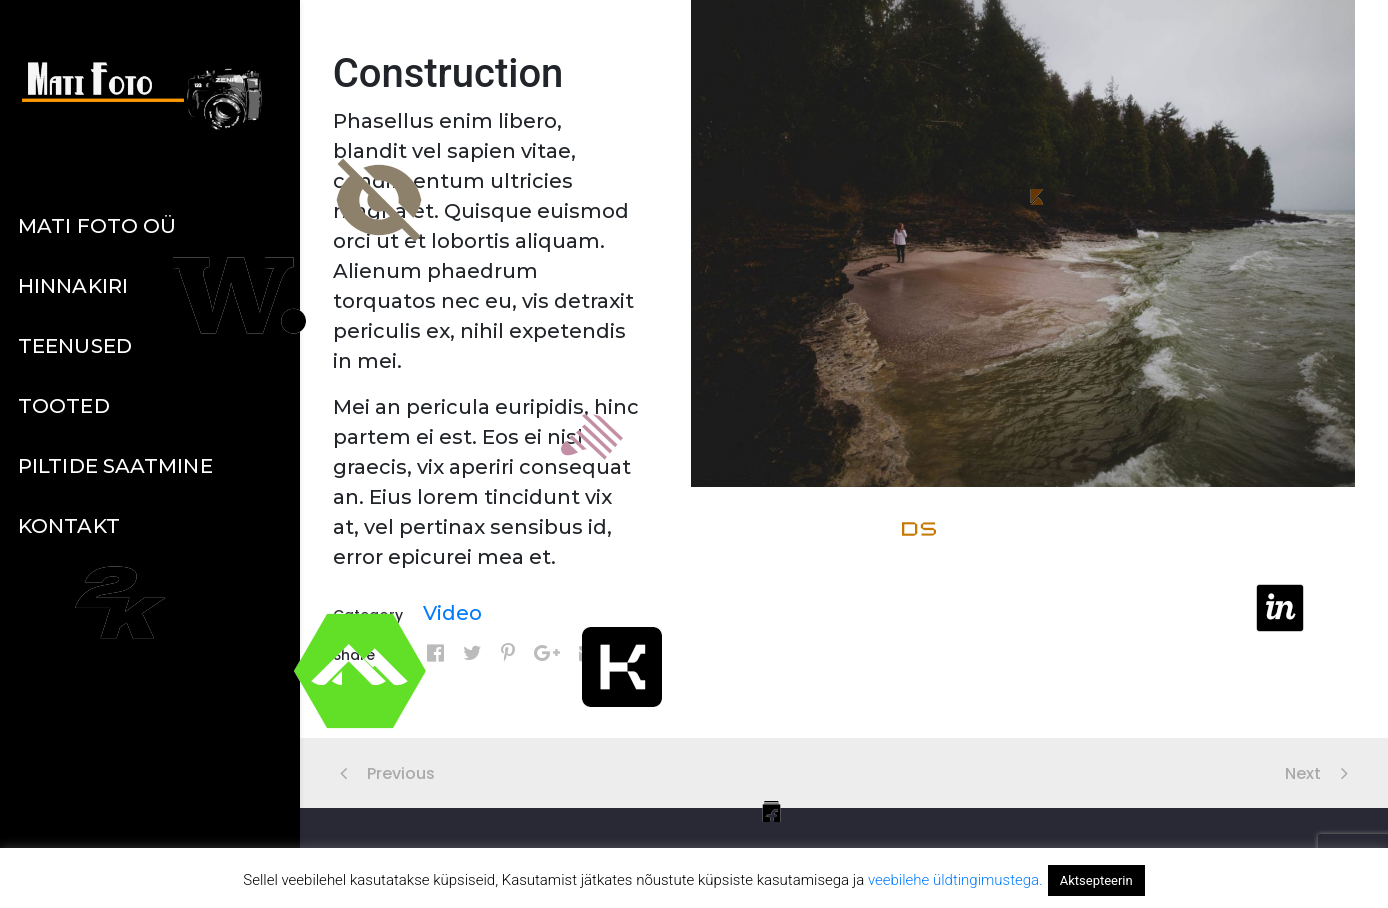  I want to click on 2K Games company logo, so click(120, 602).